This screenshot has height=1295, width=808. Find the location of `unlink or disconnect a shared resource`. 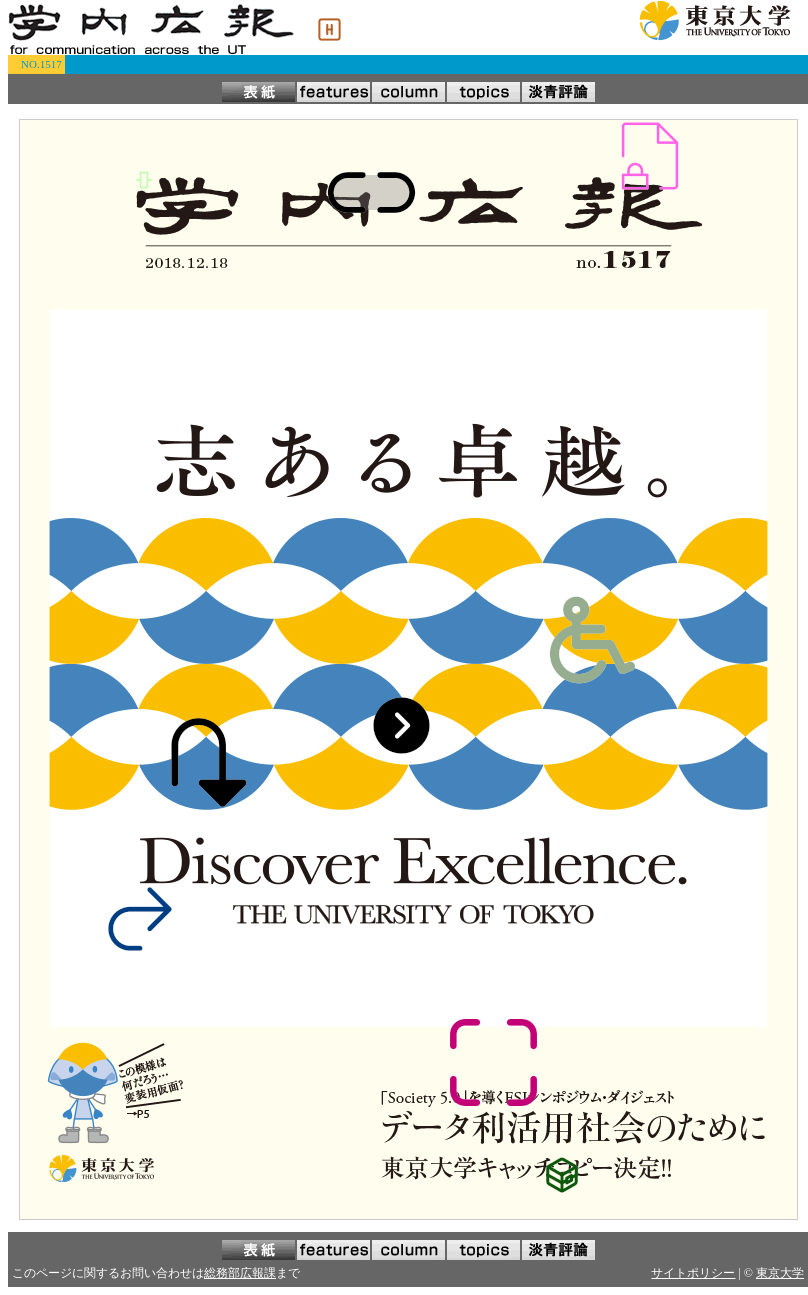

unlink or disconnect a shared resource is located at coordinates (371, 192).